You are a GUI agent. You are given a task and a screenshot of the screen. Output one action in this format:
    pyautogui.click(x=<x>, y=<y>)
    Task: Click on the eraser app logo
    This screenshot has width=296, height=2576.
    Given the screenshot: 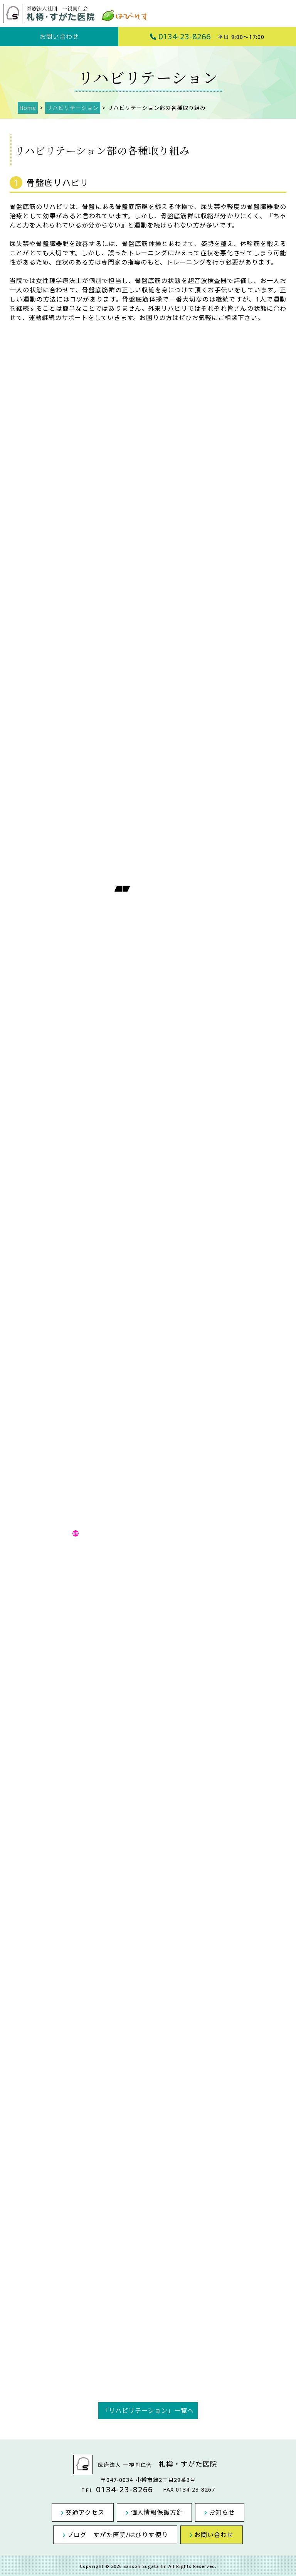 What is the action you would take?
    pyautogui.click(x=122, y=889)
    